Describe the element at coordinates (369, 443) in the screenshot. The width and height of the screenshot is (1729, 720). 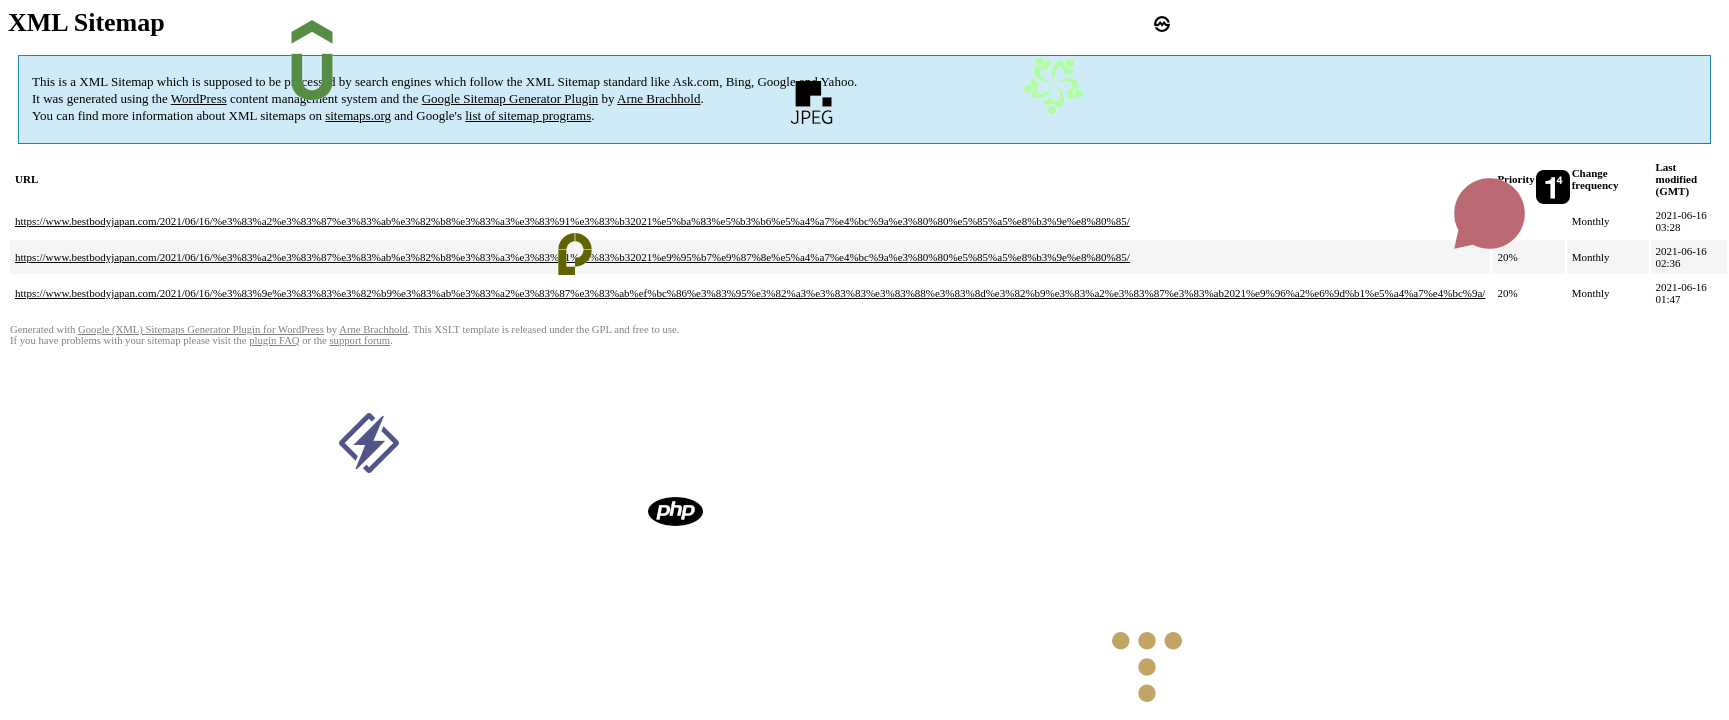
I see `honeybadger application monitoring service logo` at that location.